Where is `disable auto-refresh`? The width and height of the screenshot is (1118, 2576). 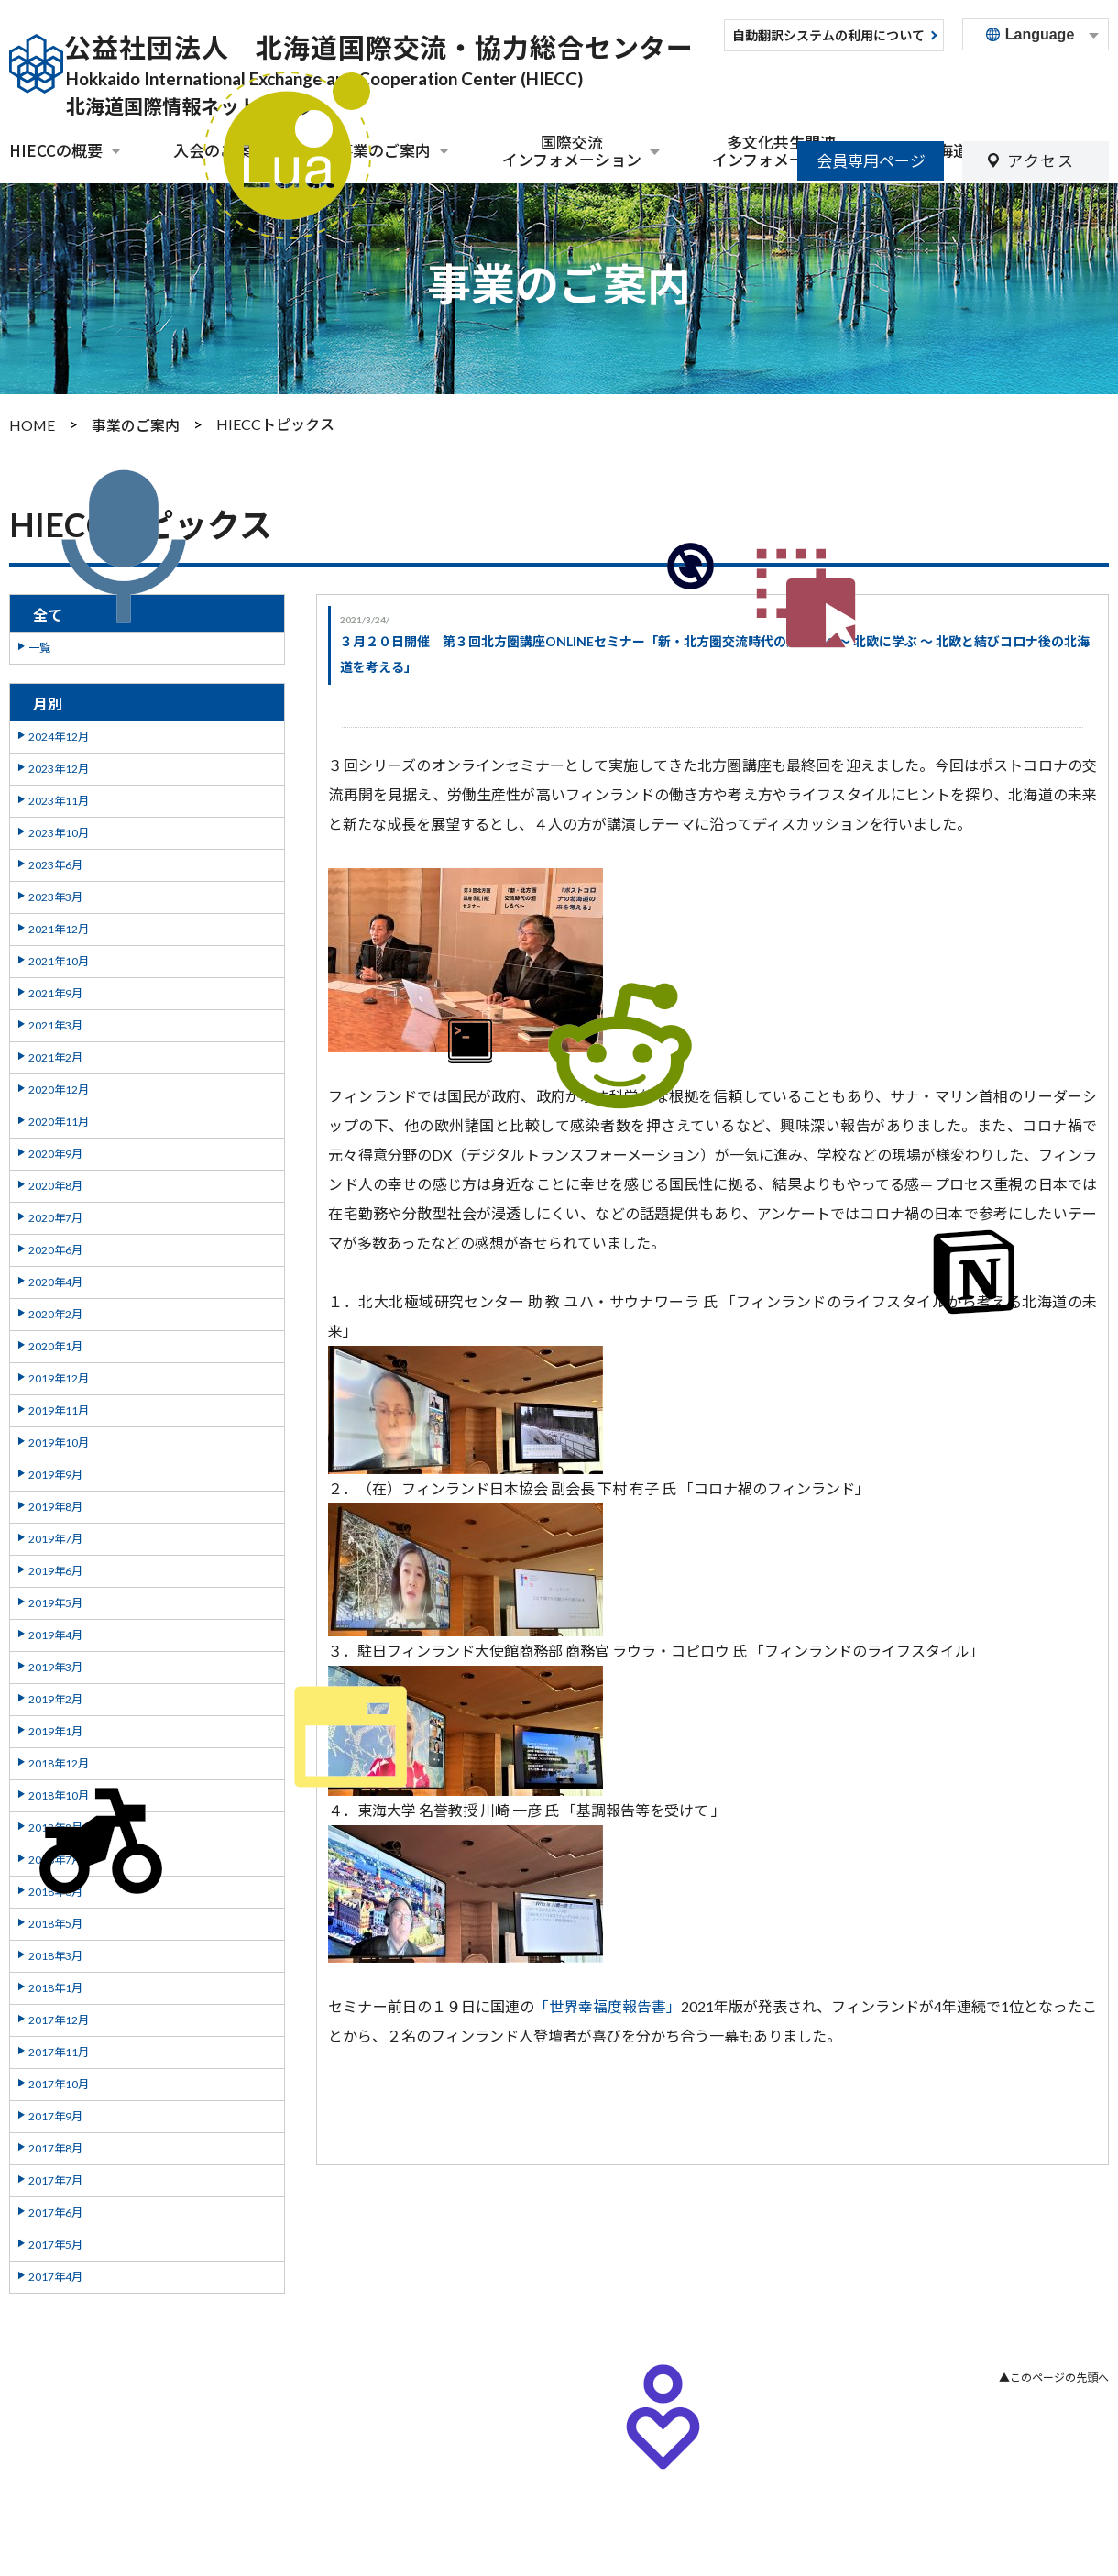
disable auto-refresh is located at coordinates (690, 566).